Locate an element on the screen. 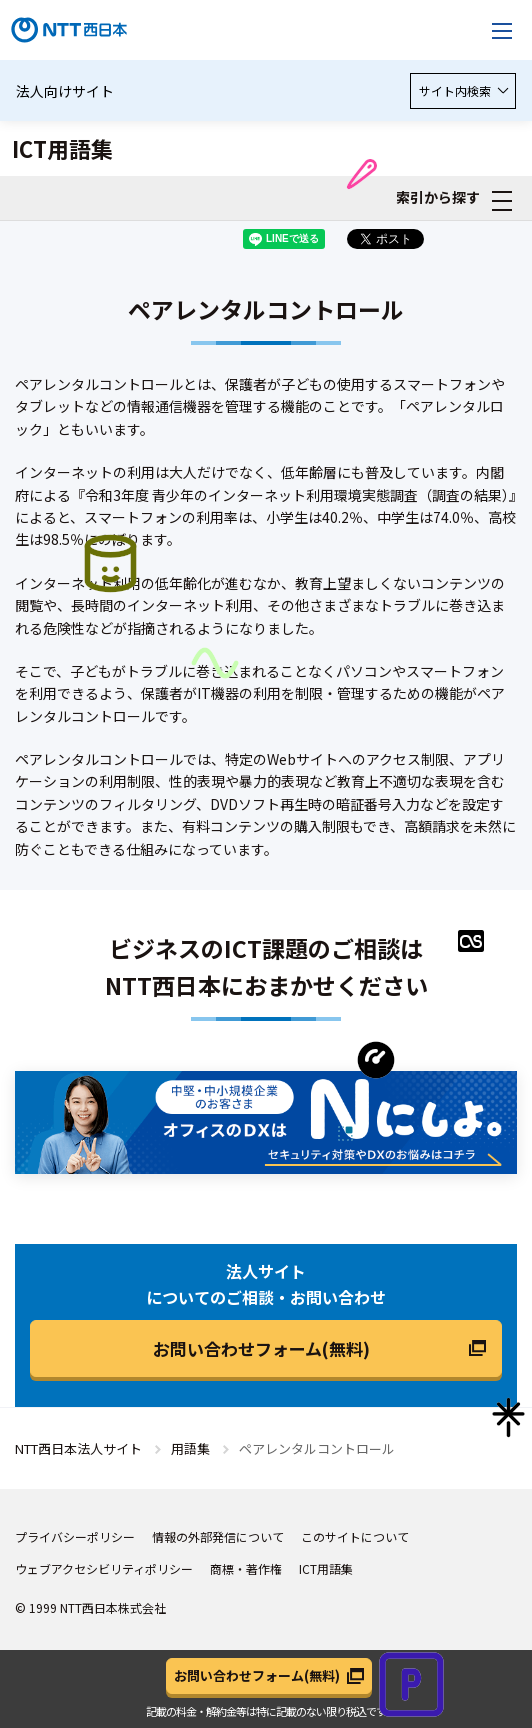 The image size is (532, 1728). audio or sound wave visualization is located at coordinates (215, 663).